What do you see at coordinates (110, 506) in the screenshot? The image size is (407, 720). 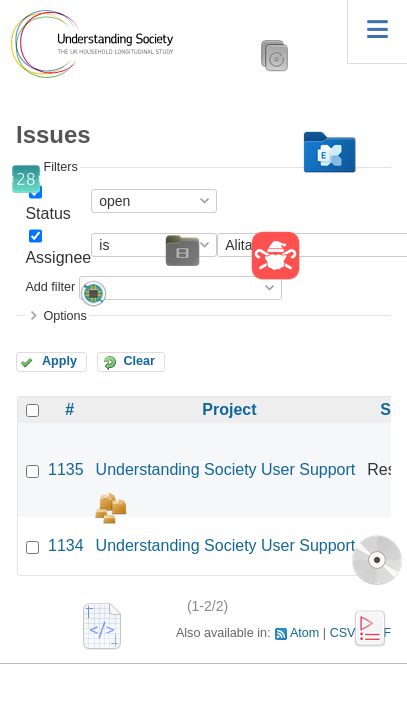 I see `install new software or applications` at bounding box center [110, 506].